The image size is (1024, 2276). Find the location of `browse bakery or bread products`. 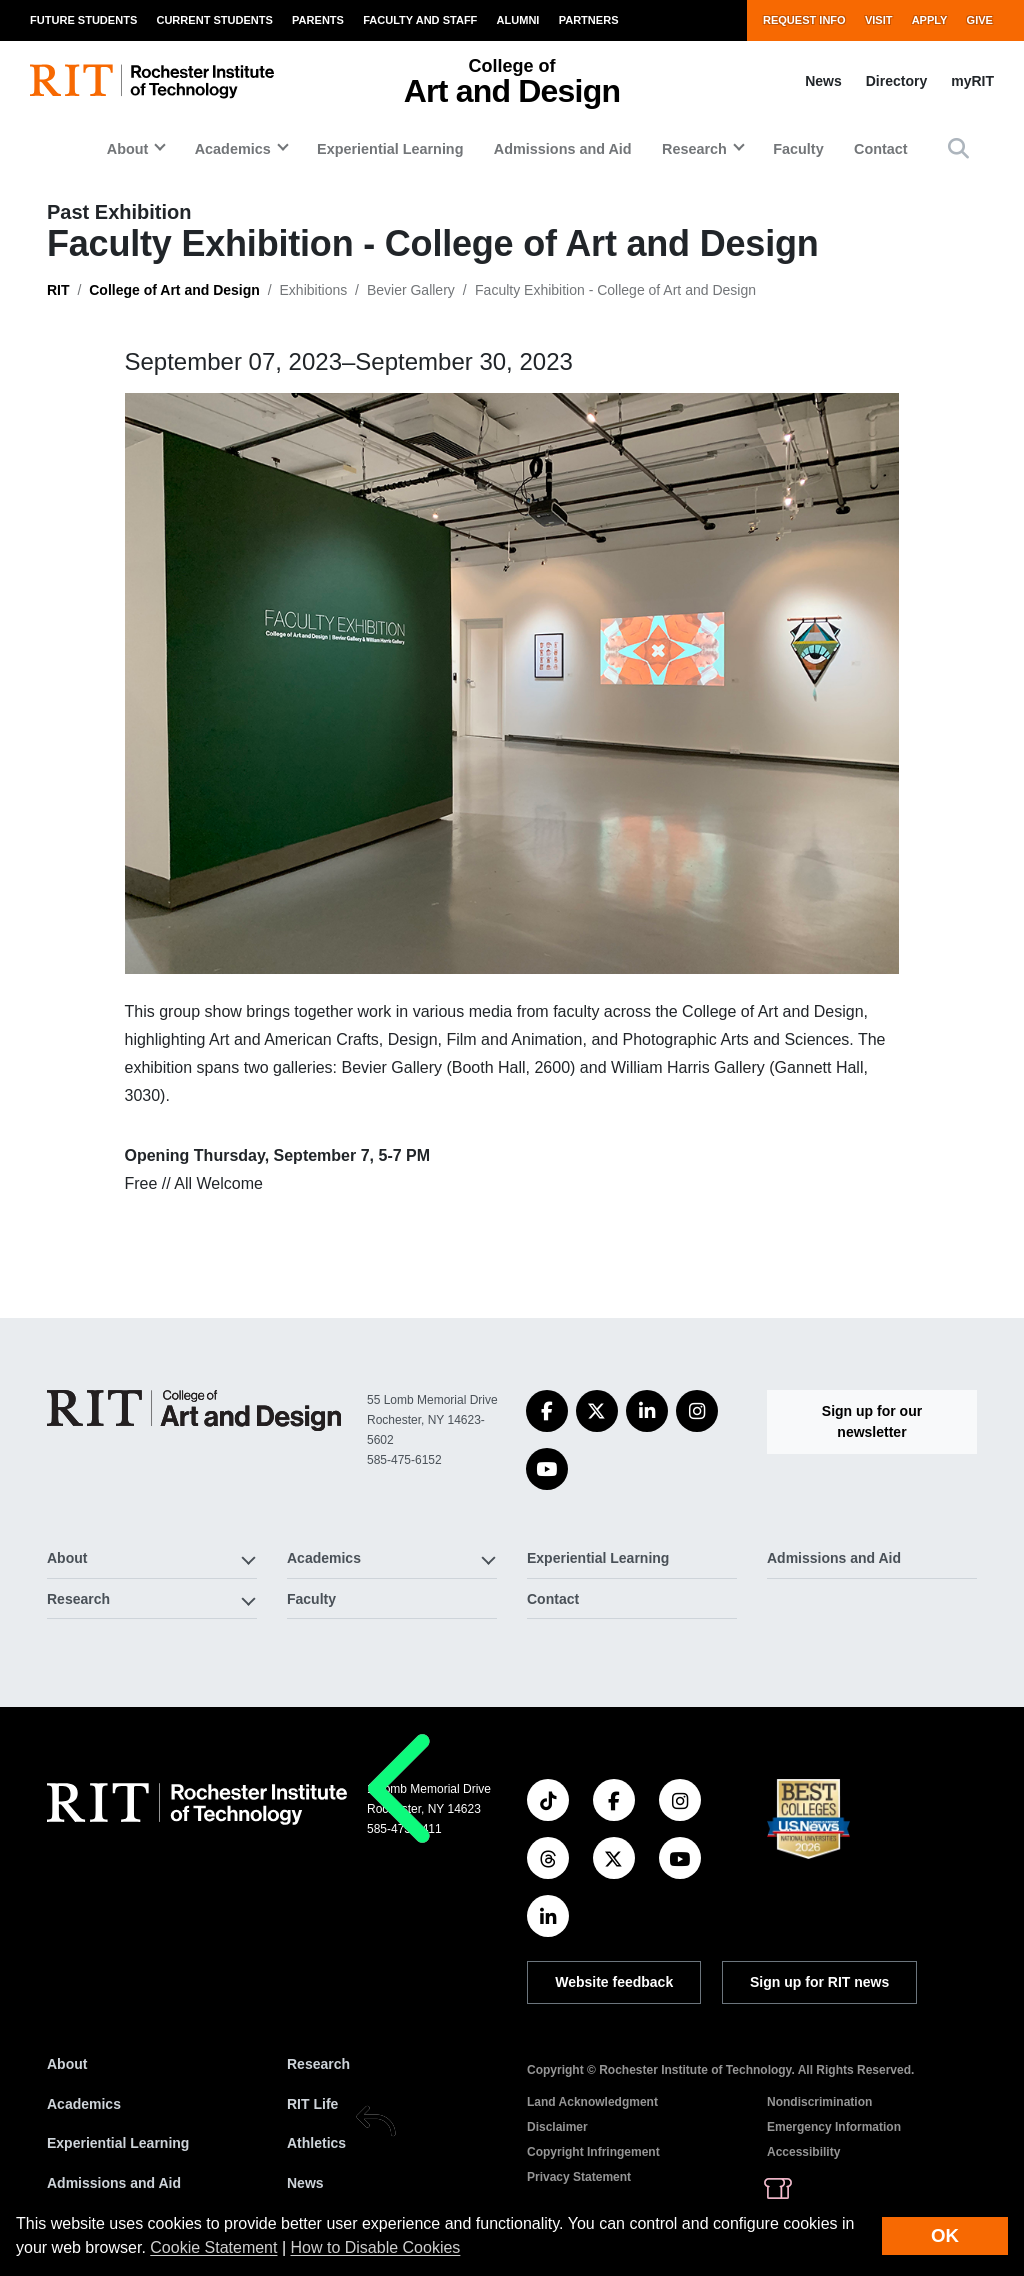

browse bakery or bread products is located at coordinates (778, 2188).